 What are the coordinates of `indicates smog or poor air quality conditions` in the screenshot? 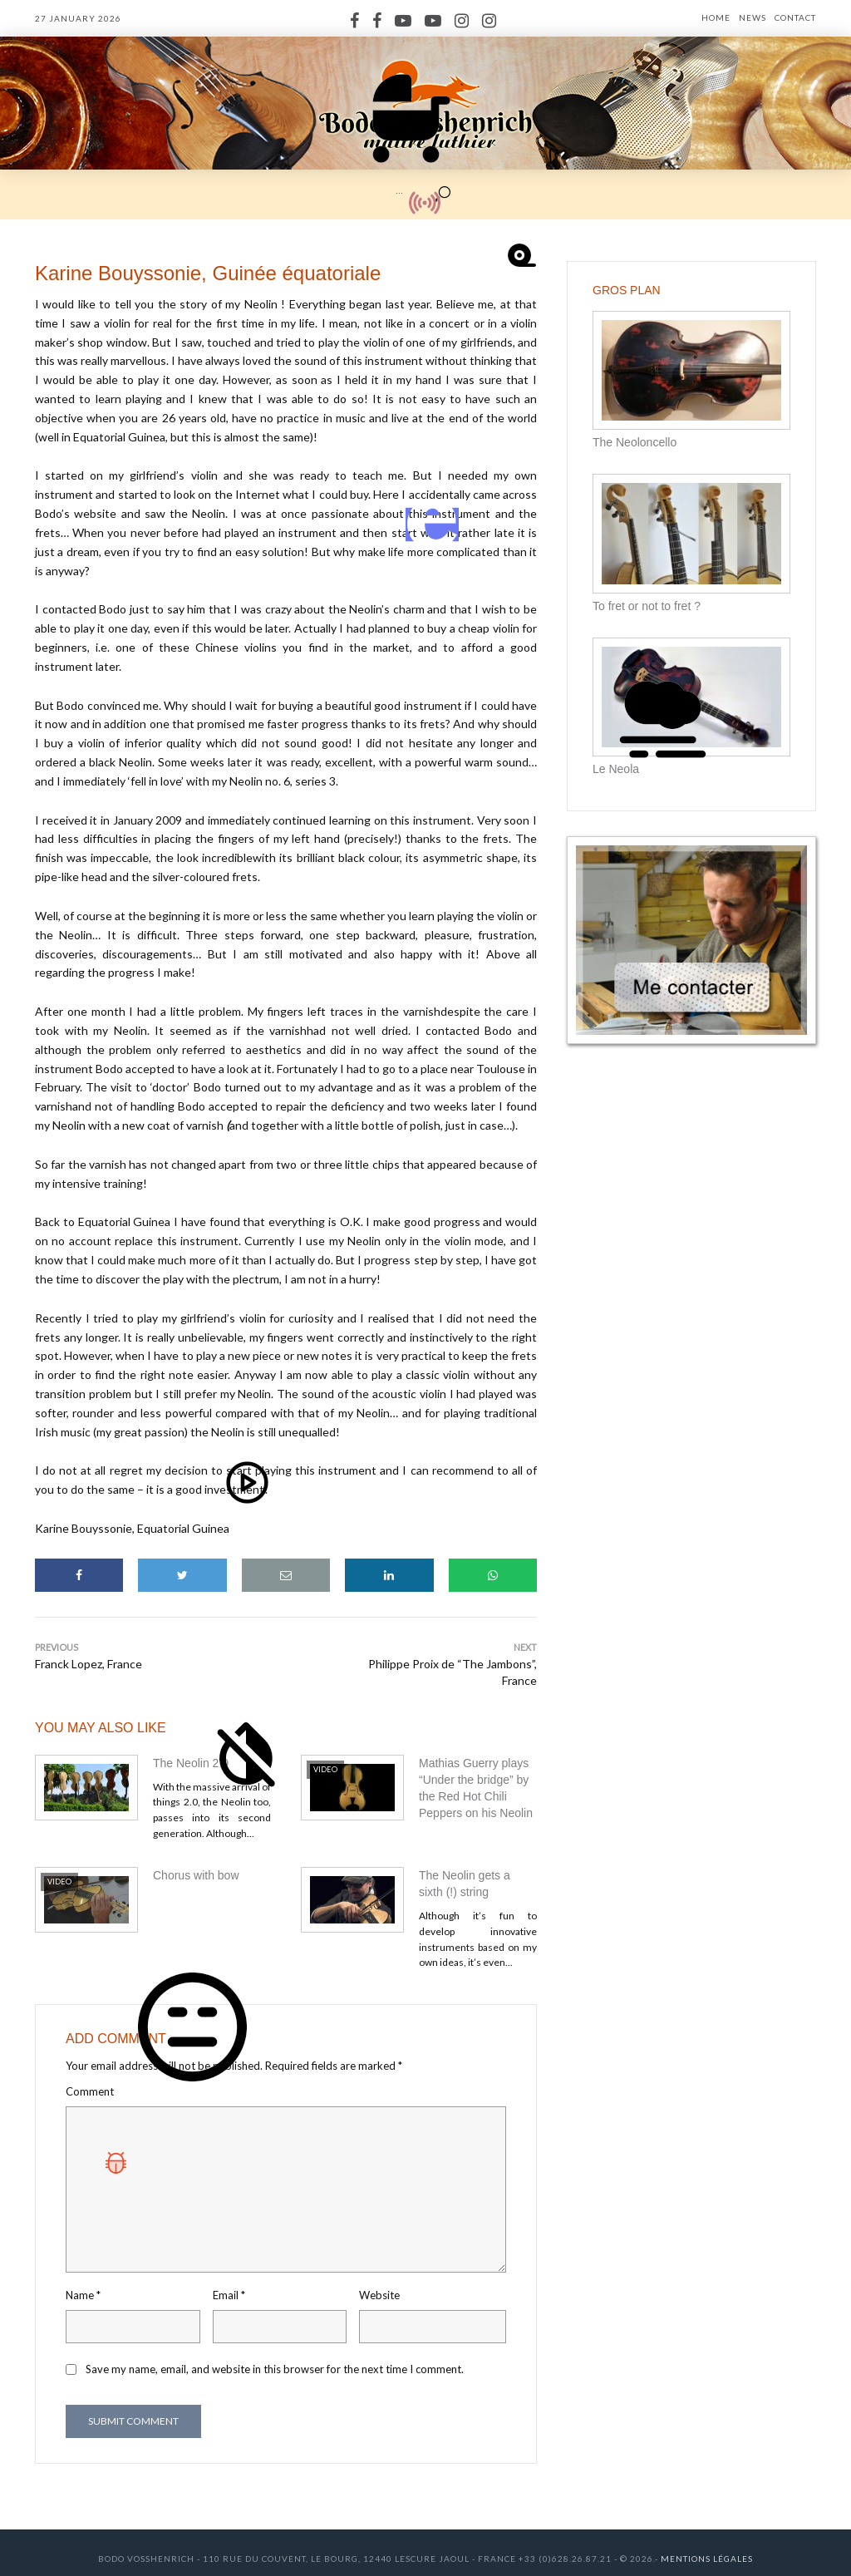 It's located at (662, 719).